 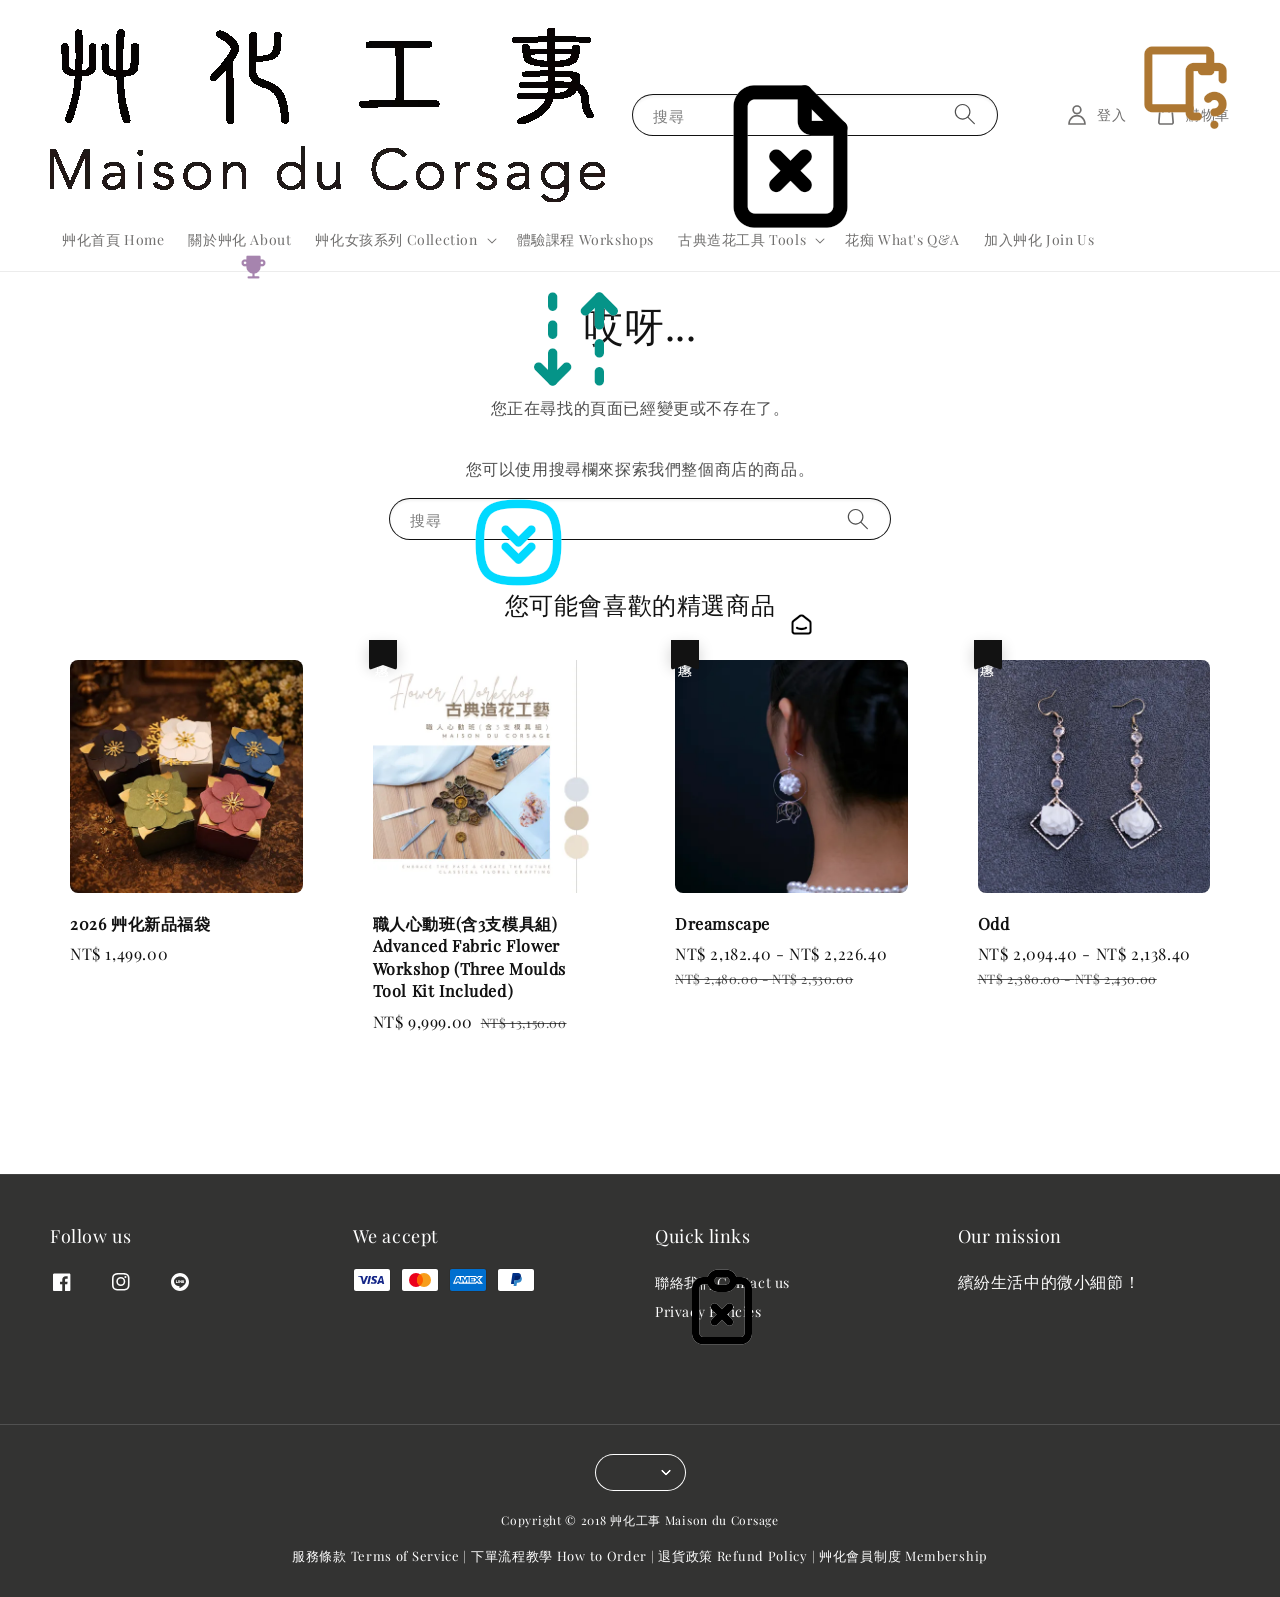 I want to click on delete or remove a file, so click(x=790, y=156).